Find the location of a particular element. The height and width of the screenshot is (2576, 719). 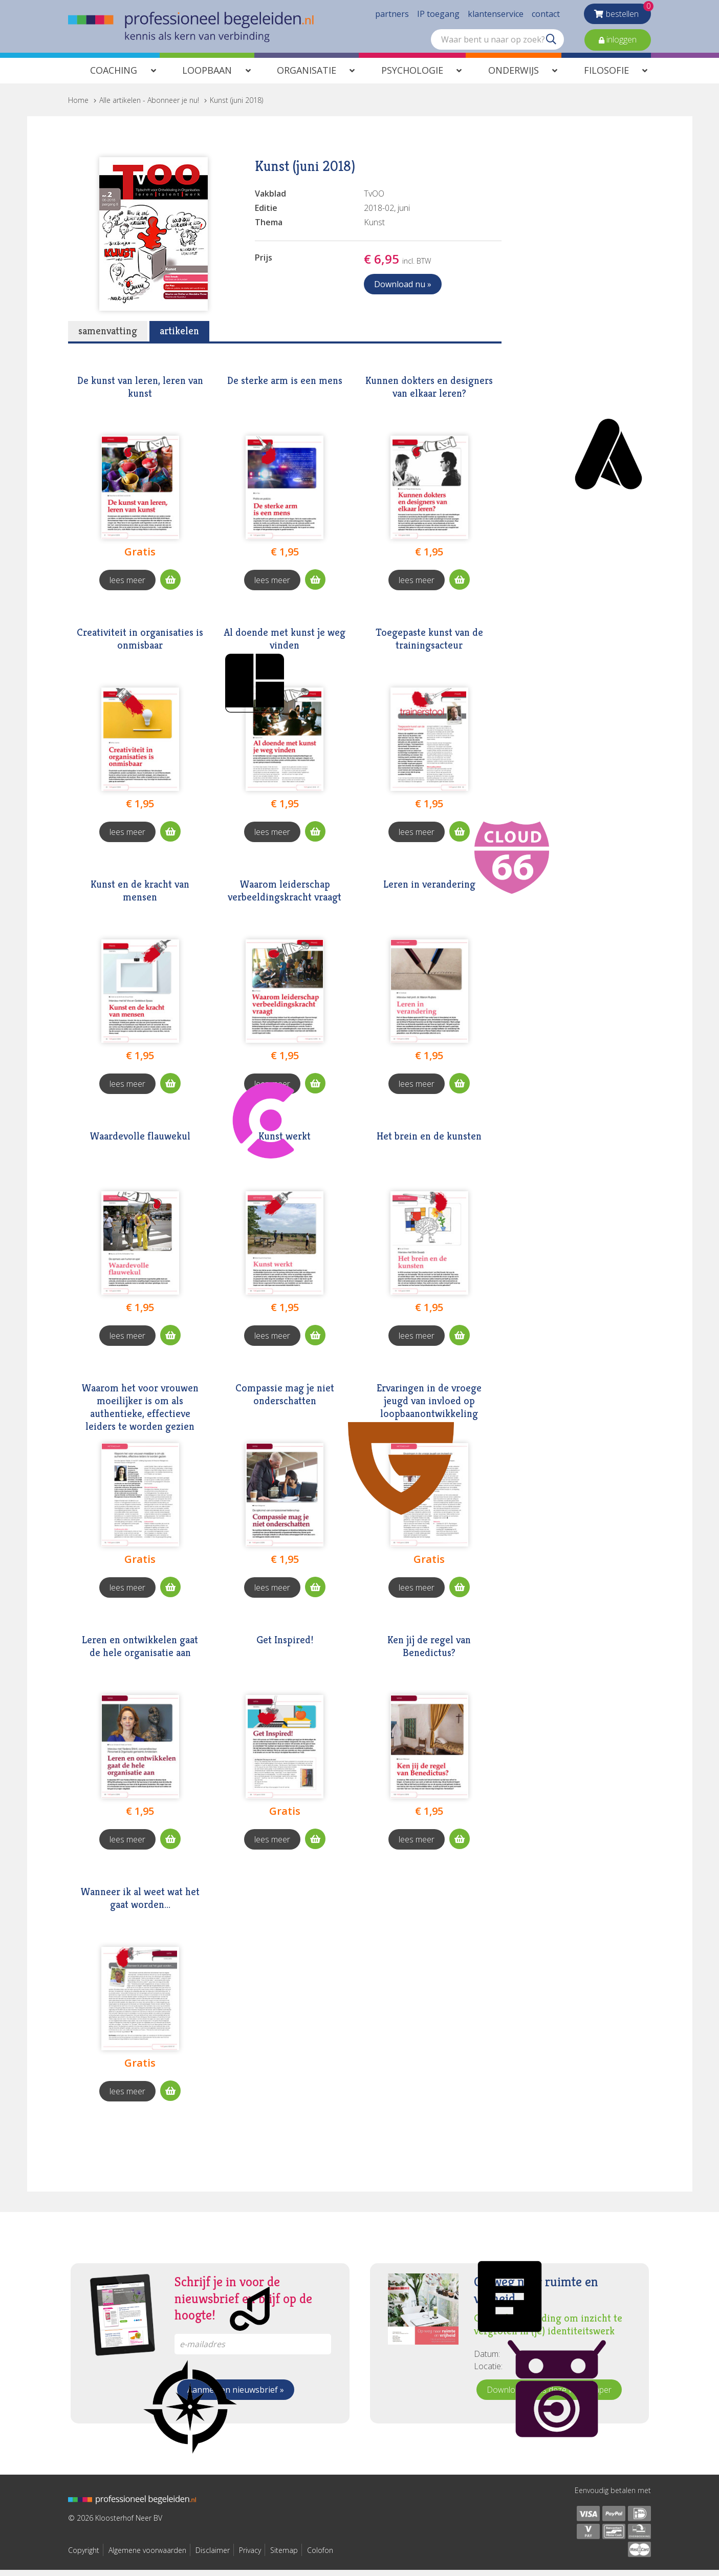

open the F-Droid app store is located at coordinates (557, 2389).